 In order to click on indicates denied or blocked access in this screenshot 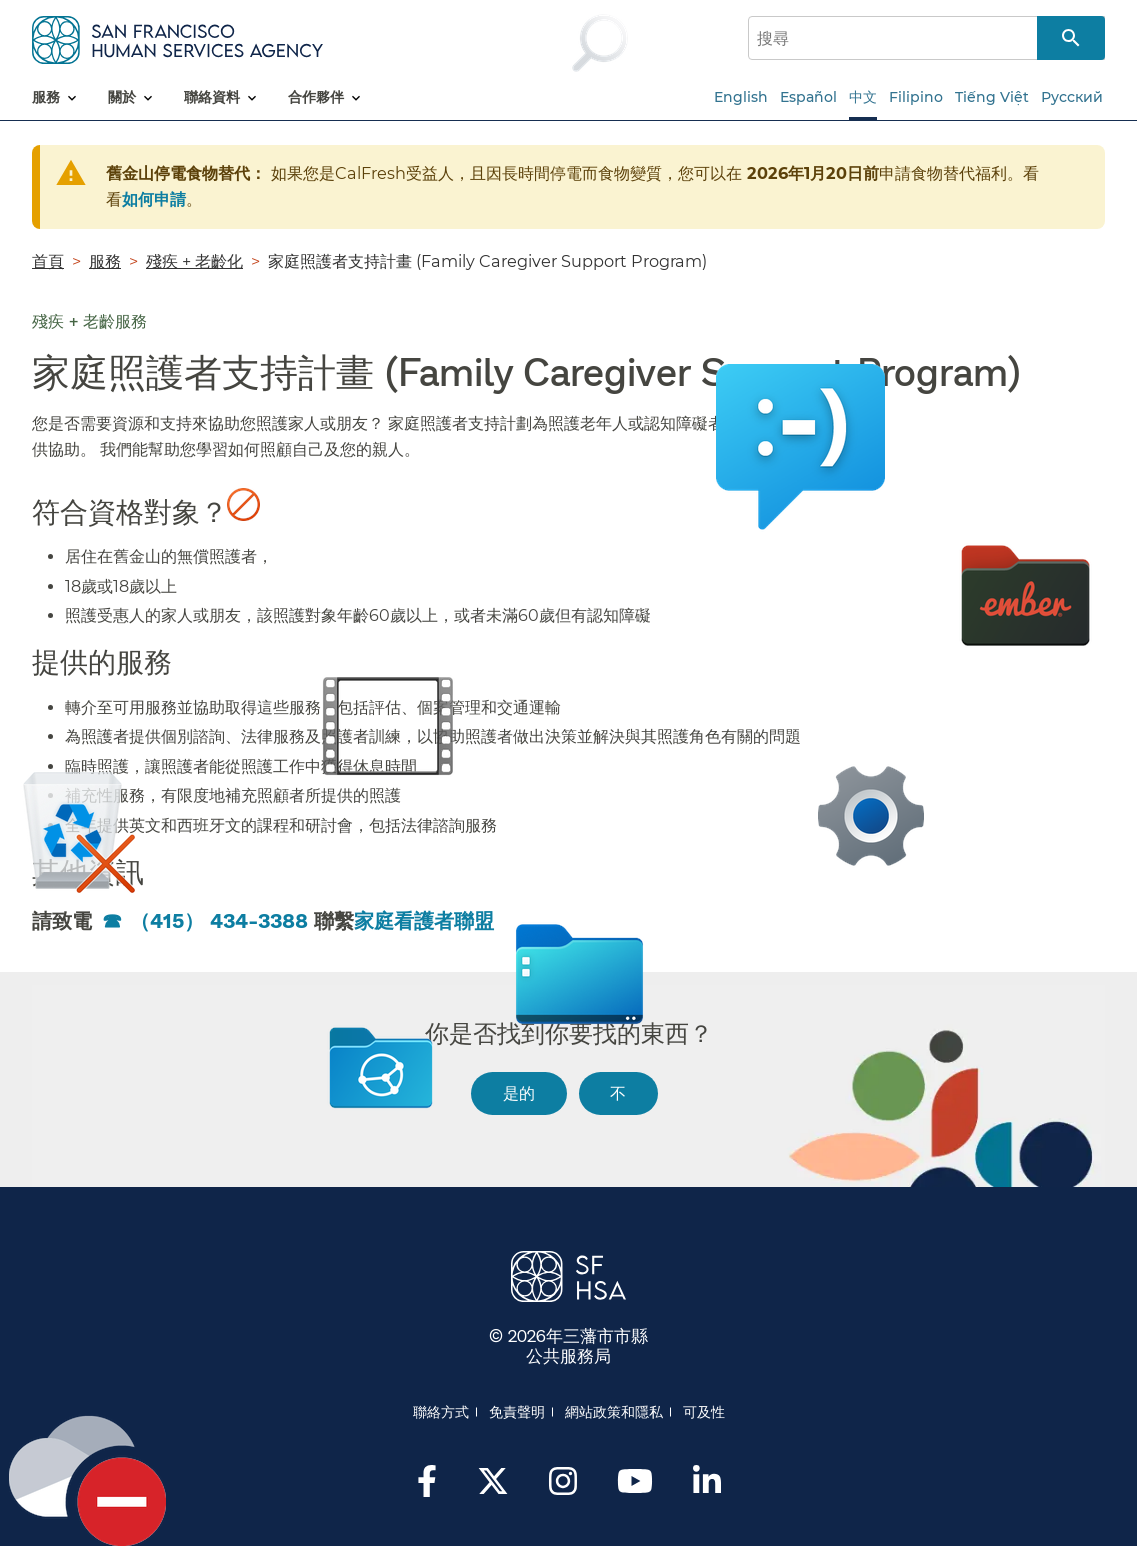, I will do `click(243, 504)`.